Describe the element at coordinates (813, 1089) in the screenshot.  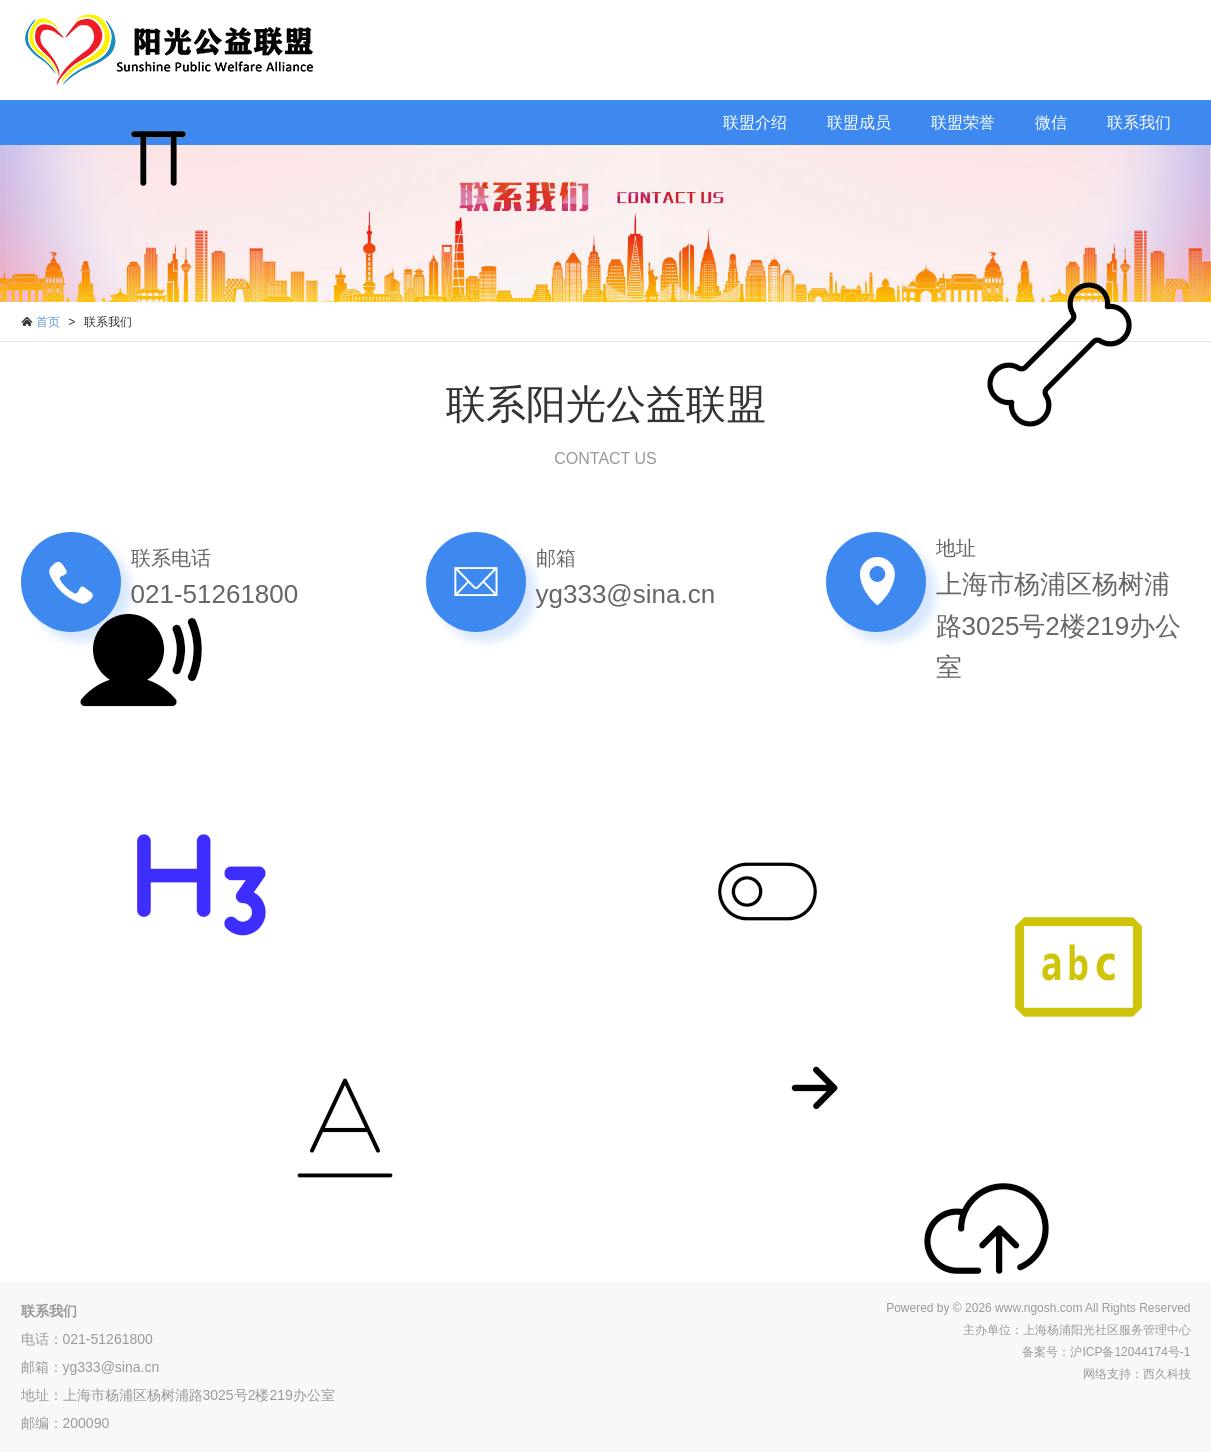
I see `navigate to the next item or page` at that location.